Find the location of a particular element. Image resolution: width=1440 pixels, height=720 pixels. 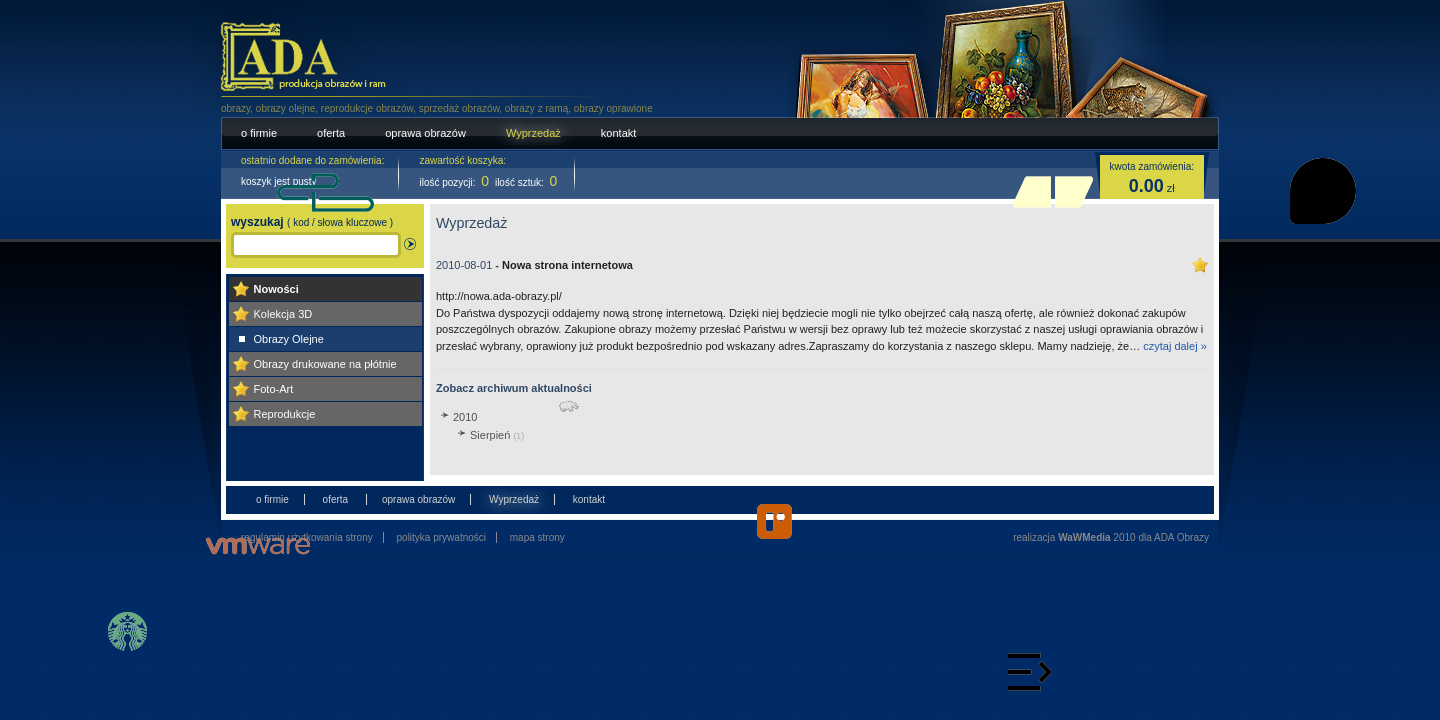

rescript programming language logo is located at coordinates (774, 521).